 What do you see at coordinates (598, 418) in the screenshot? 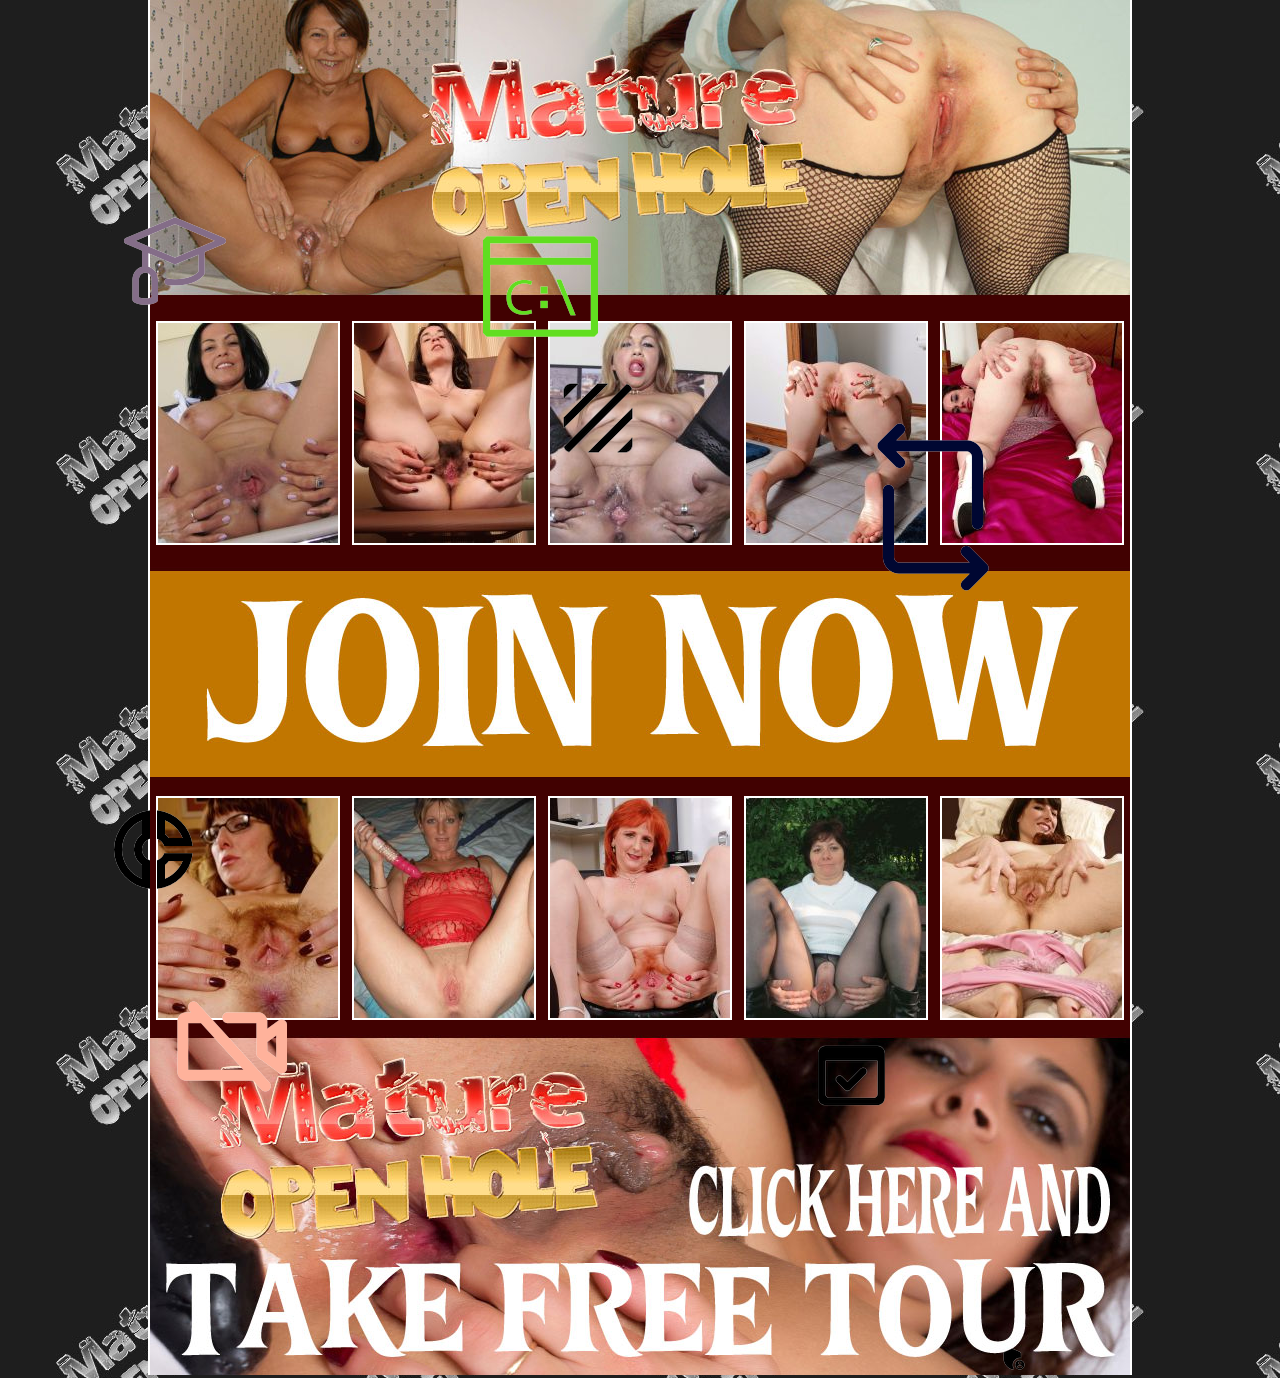
I see `apply a texture or pattern overlay` at bounding box center [598, 418].